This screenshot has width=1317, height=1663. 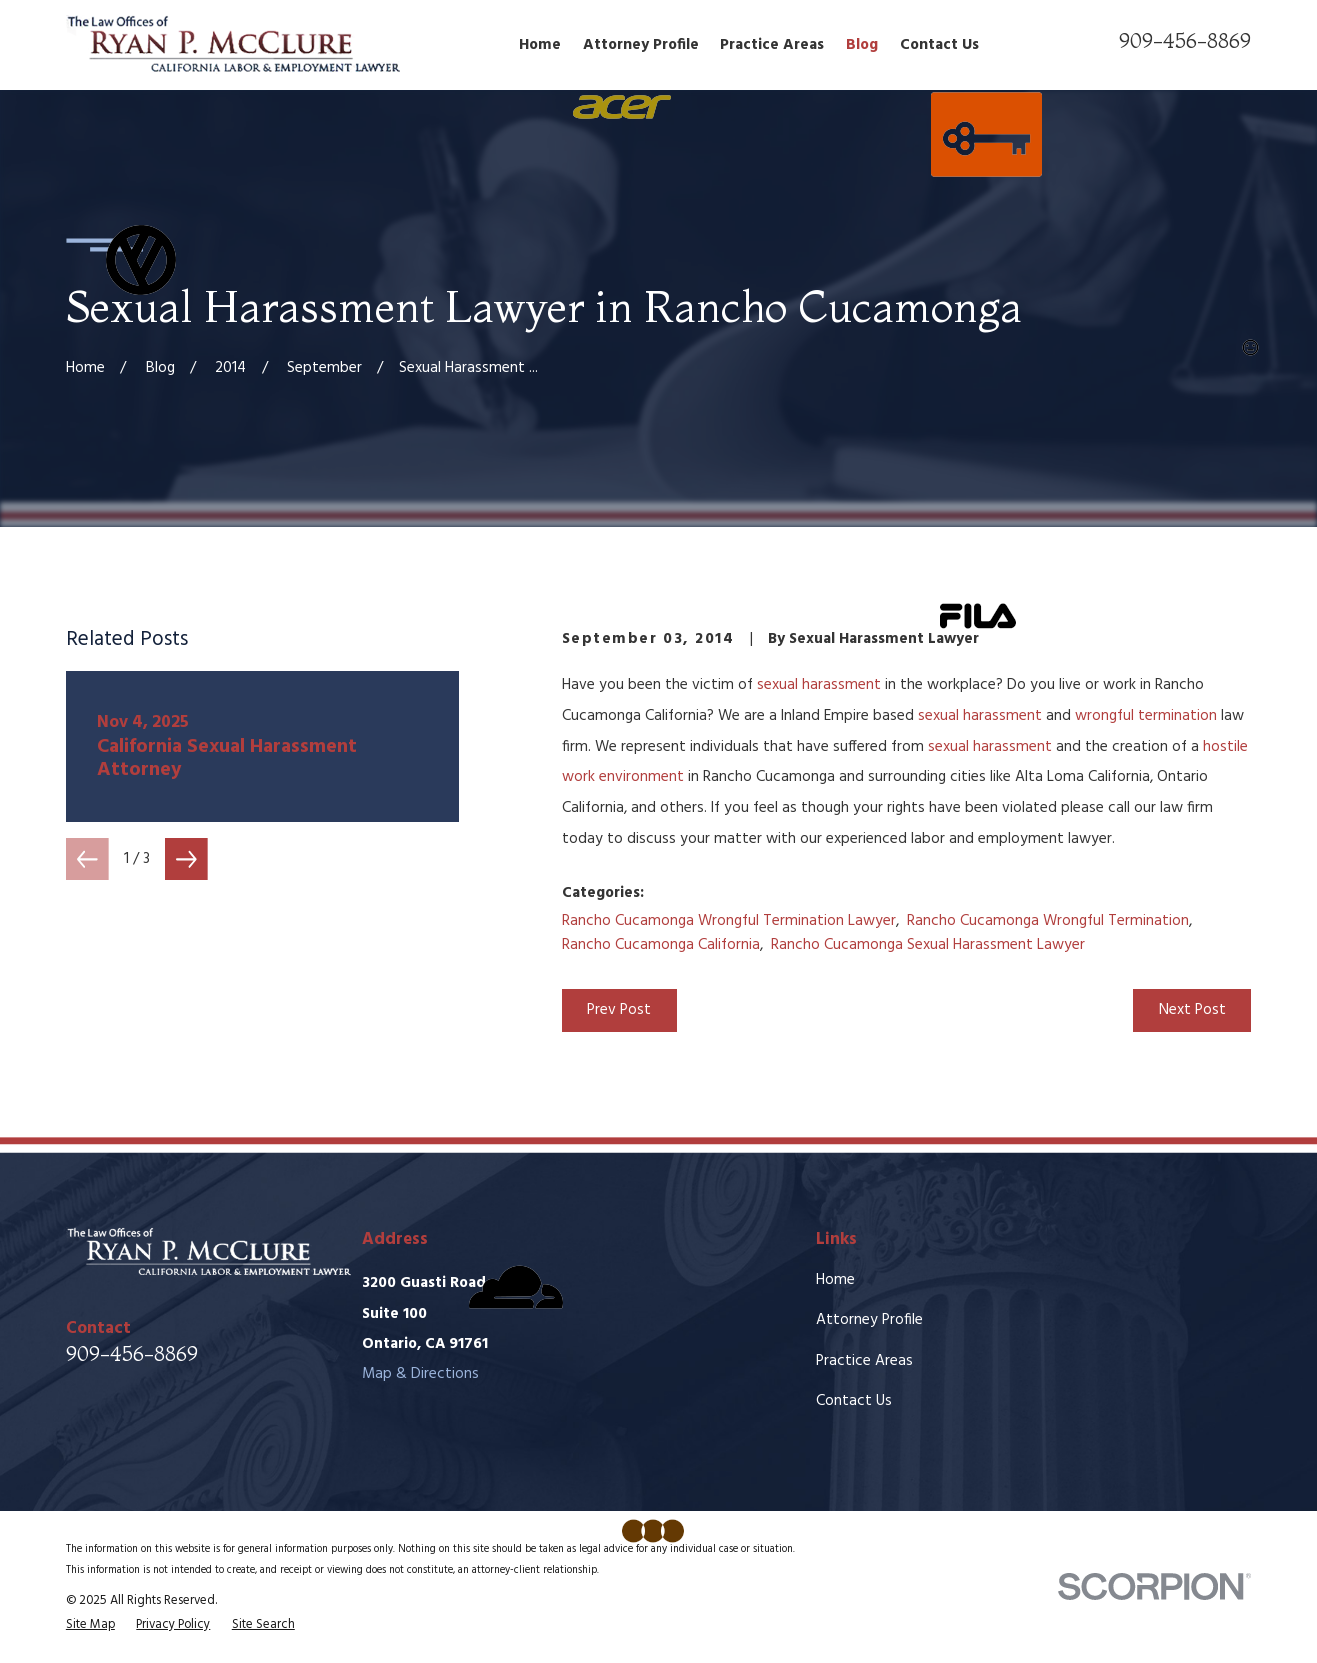 What do you see at coordinates (622, 107) in the screenshot?
I see `acer brand logo` at bounding box center [622, 107].